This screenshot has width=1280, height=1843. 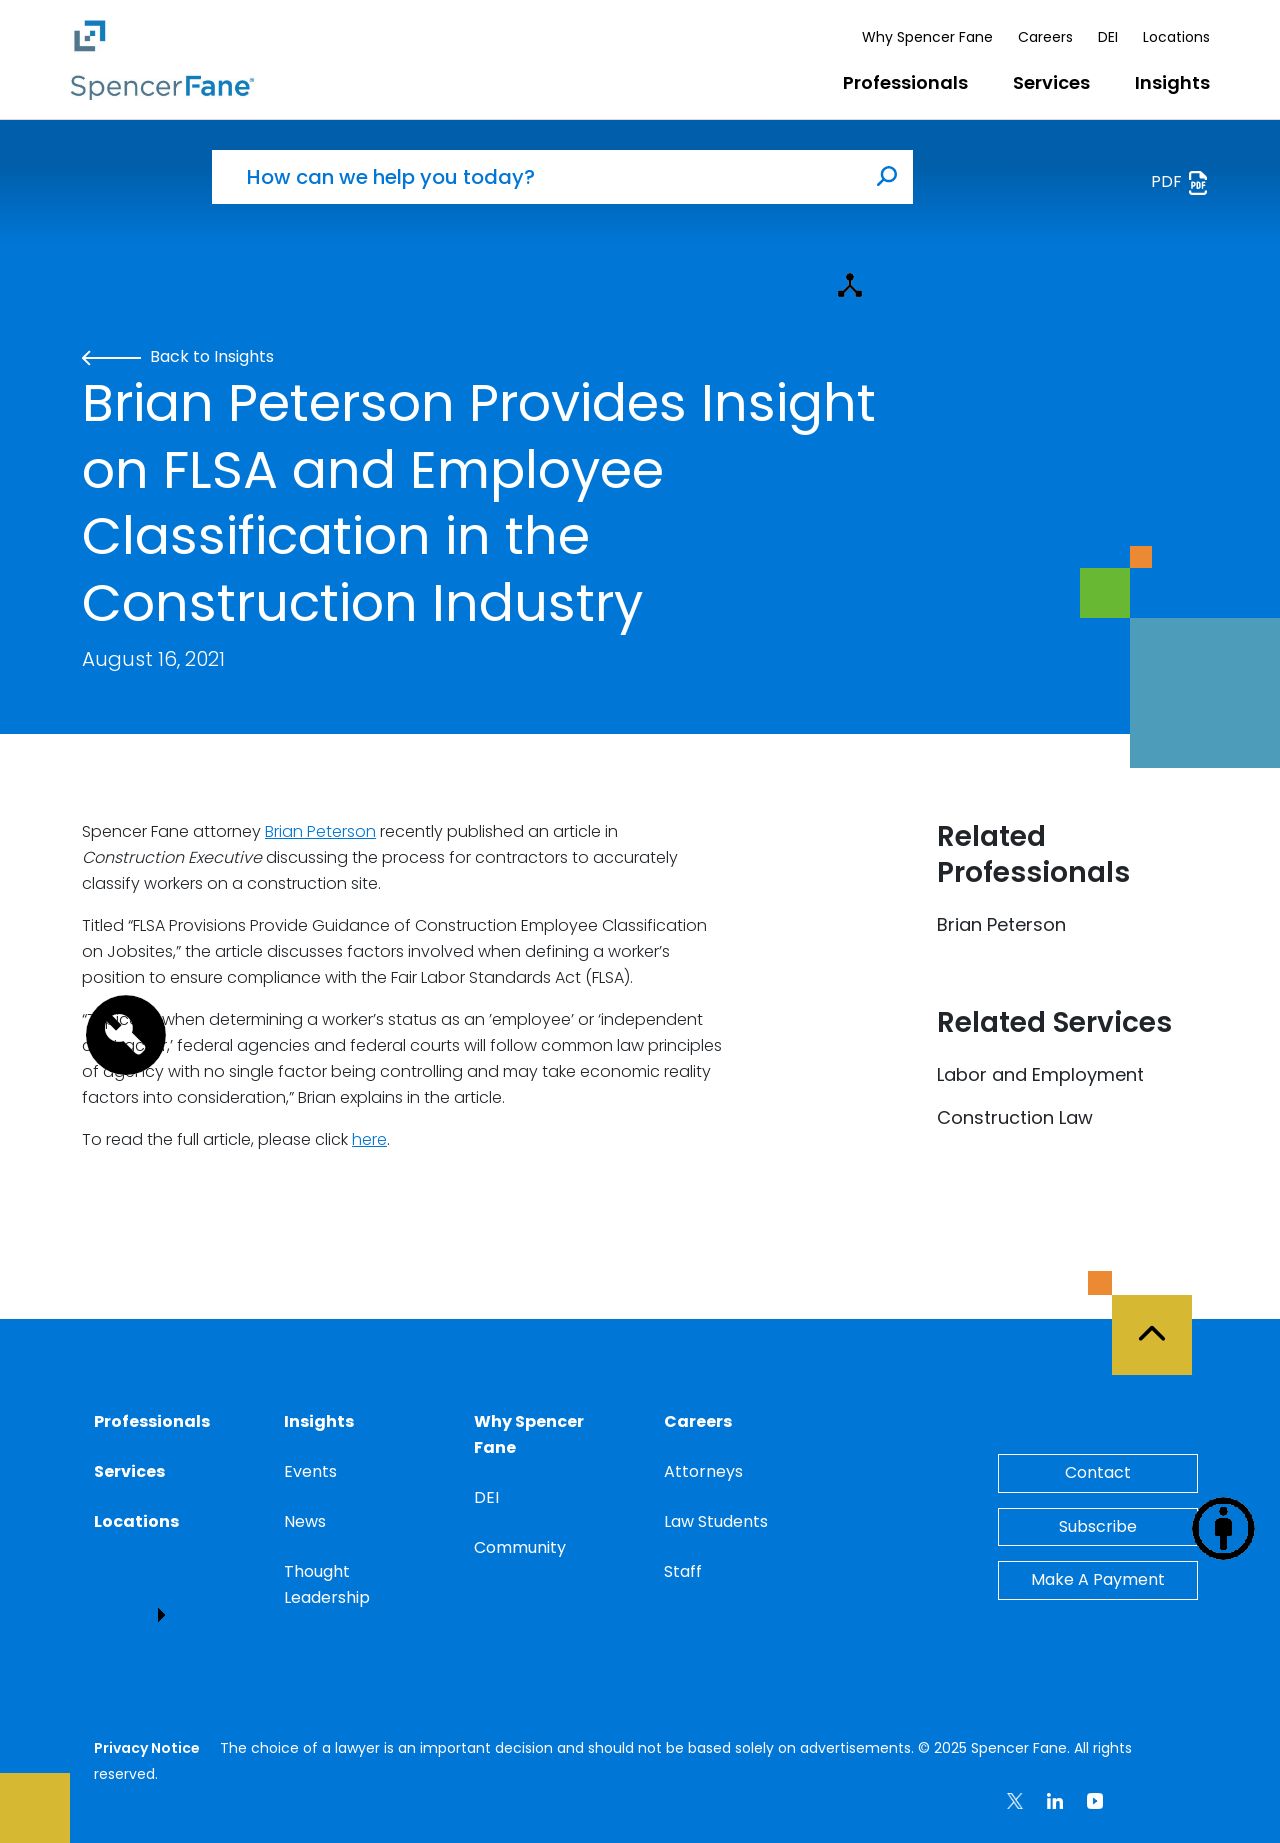 I want to click on navigate to the next item or screen, so click(x=161, y=1615).